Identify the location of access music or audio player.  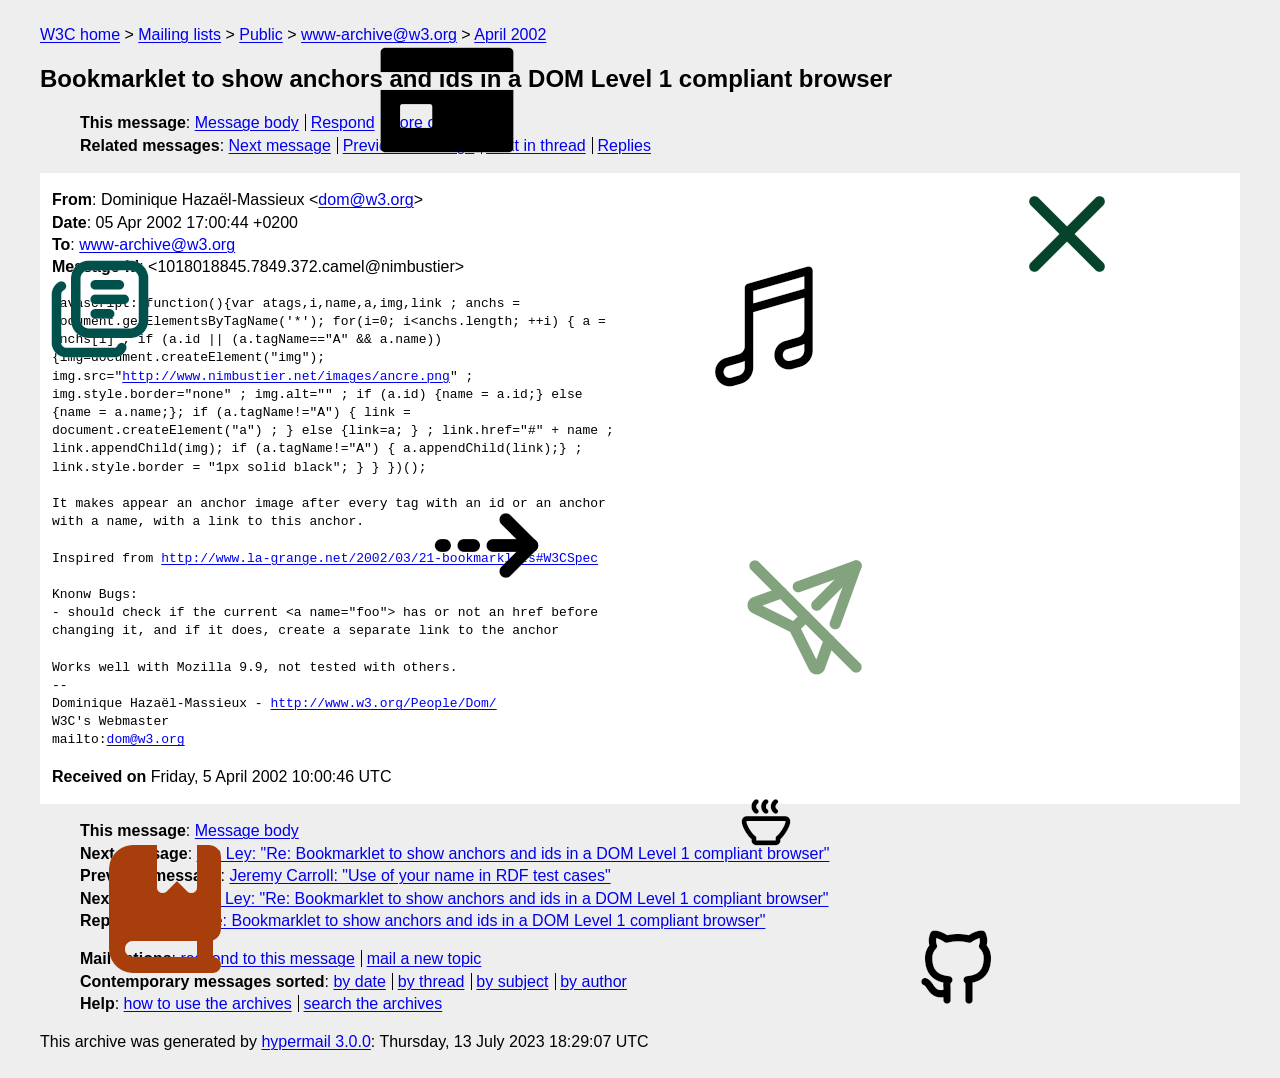
(766, 326).